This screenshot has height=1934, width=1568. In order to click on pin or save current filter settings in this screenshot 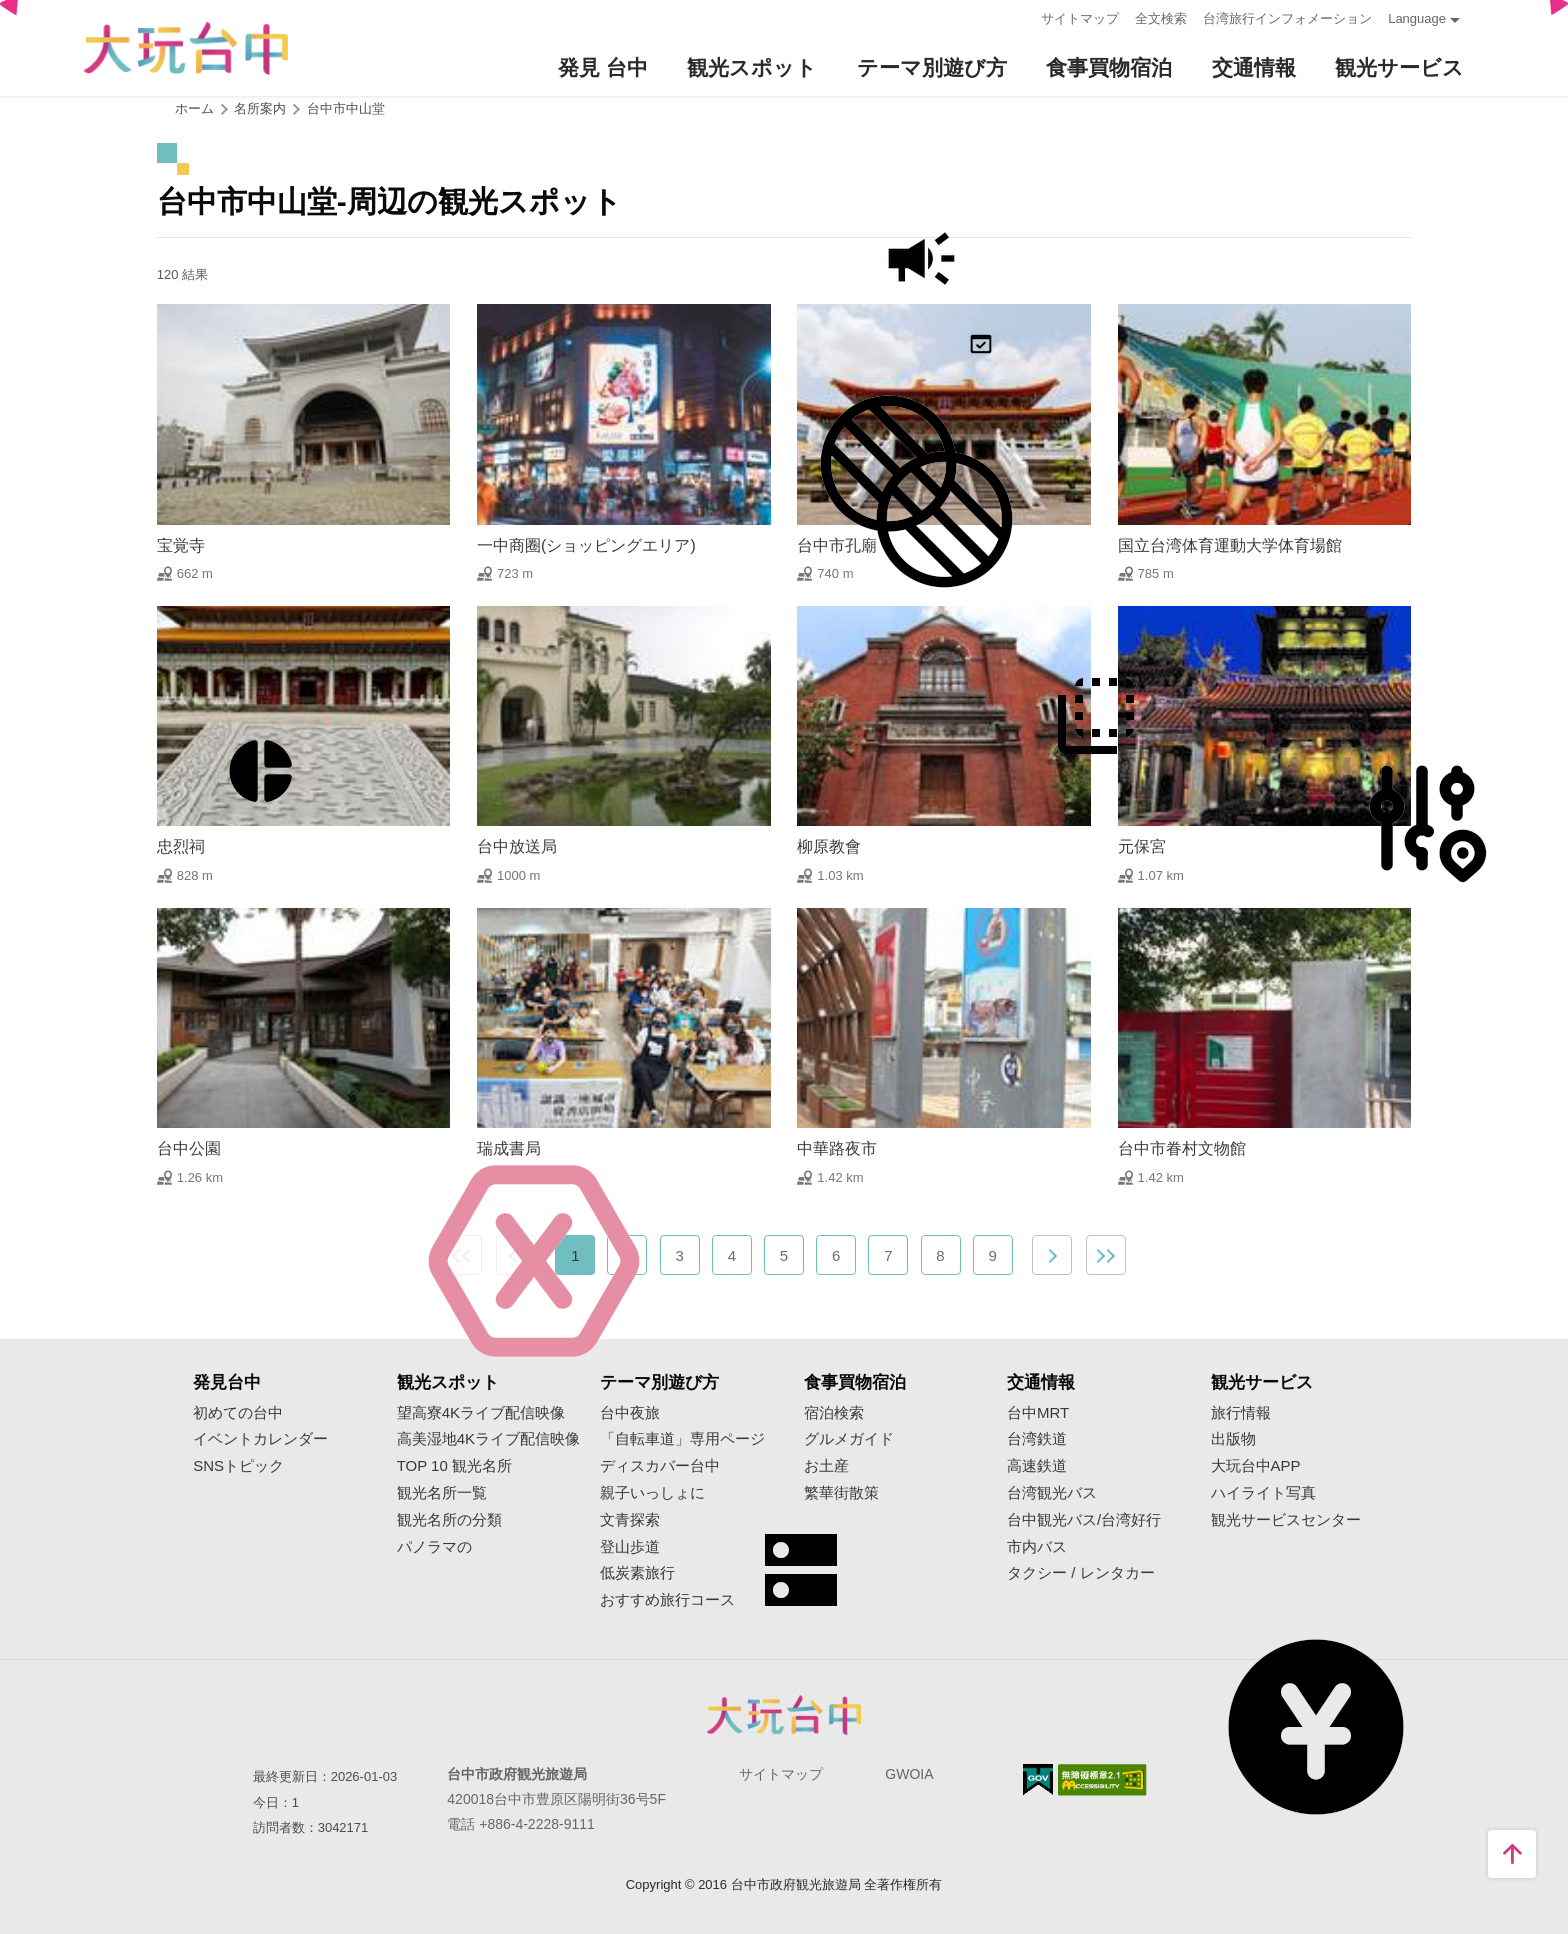, I will do `click(1422, 818)`.